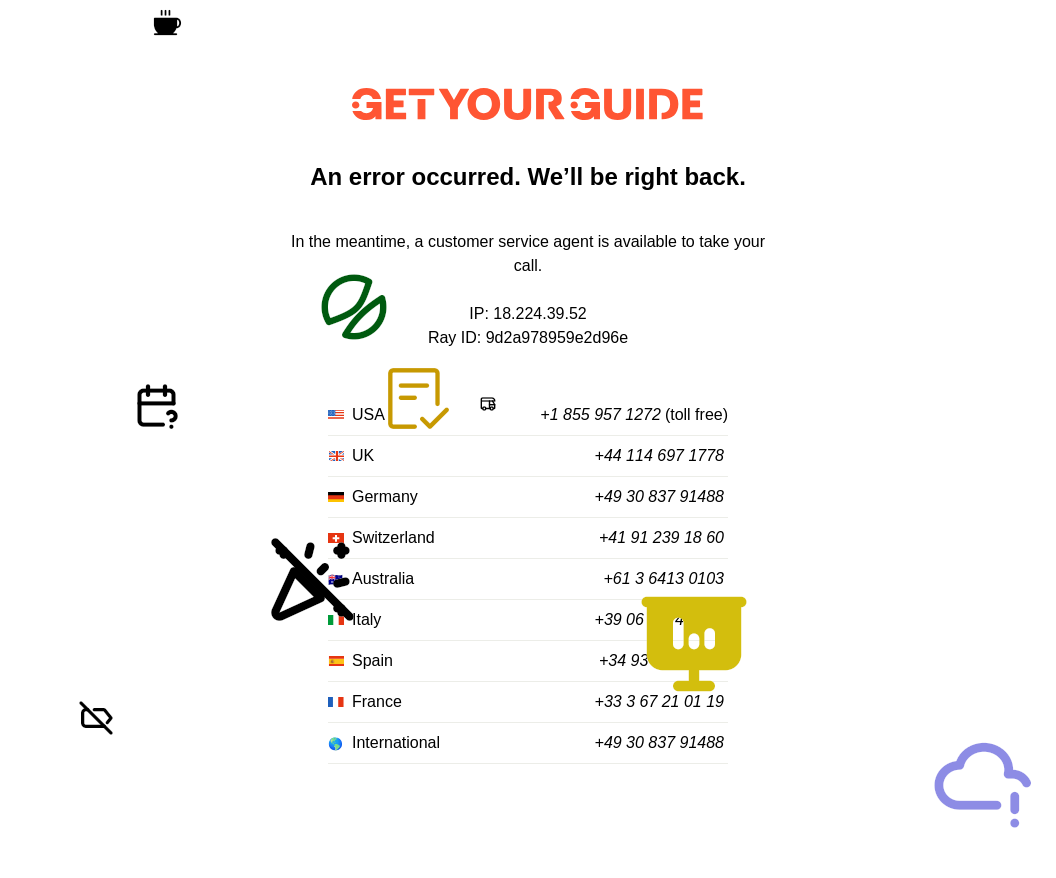 The width and height of the screenshot is (1056, 878). Describe the element at coordinates (312, 579) in the screenshot. I see `disable celebration effects` at that location.